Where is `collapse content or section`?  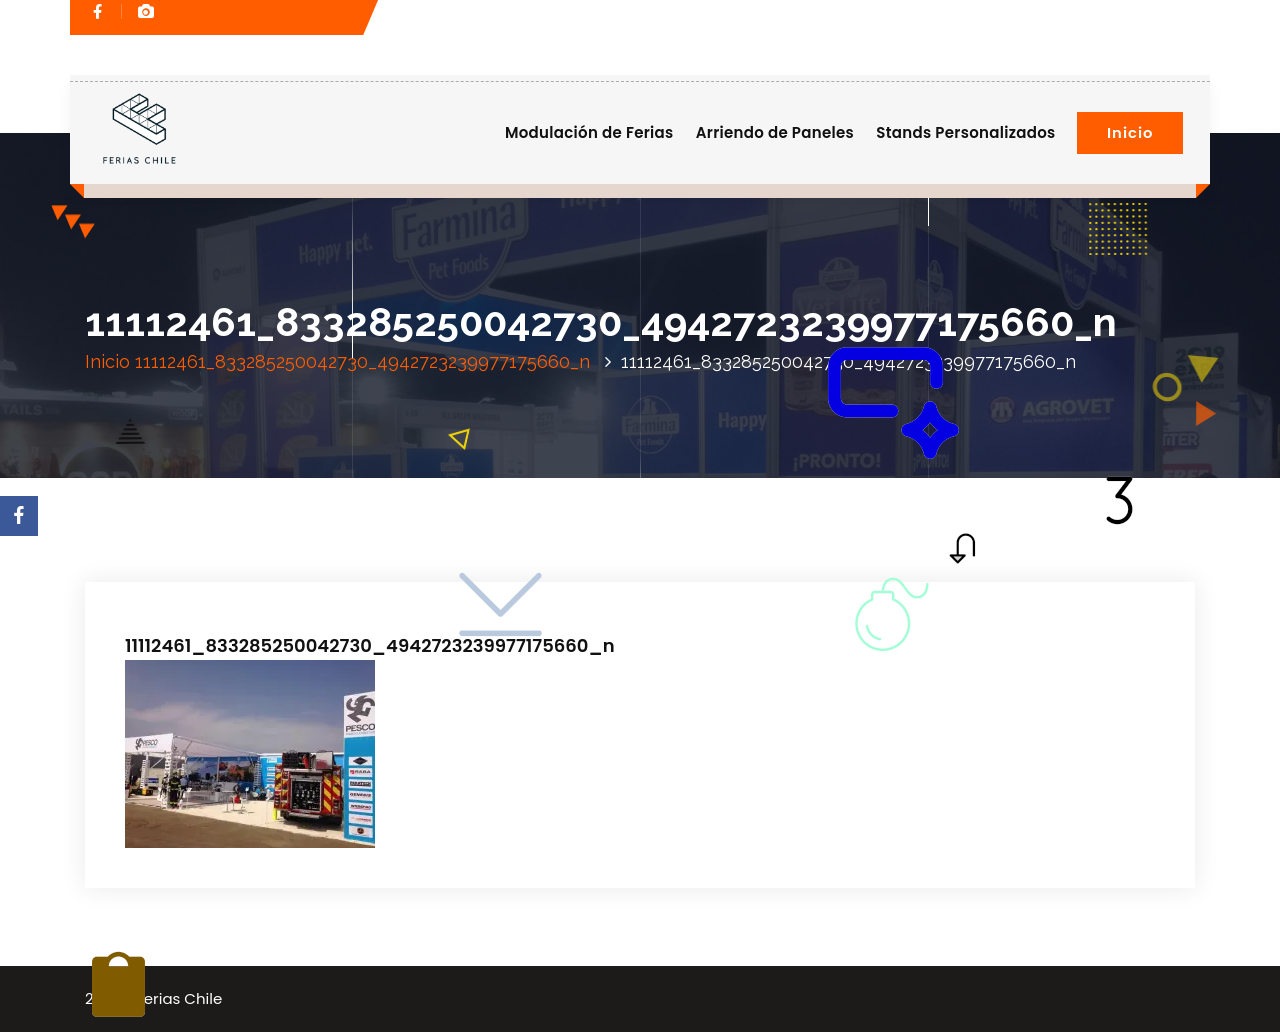 collapse content or section is located at coordinates (500, 602).